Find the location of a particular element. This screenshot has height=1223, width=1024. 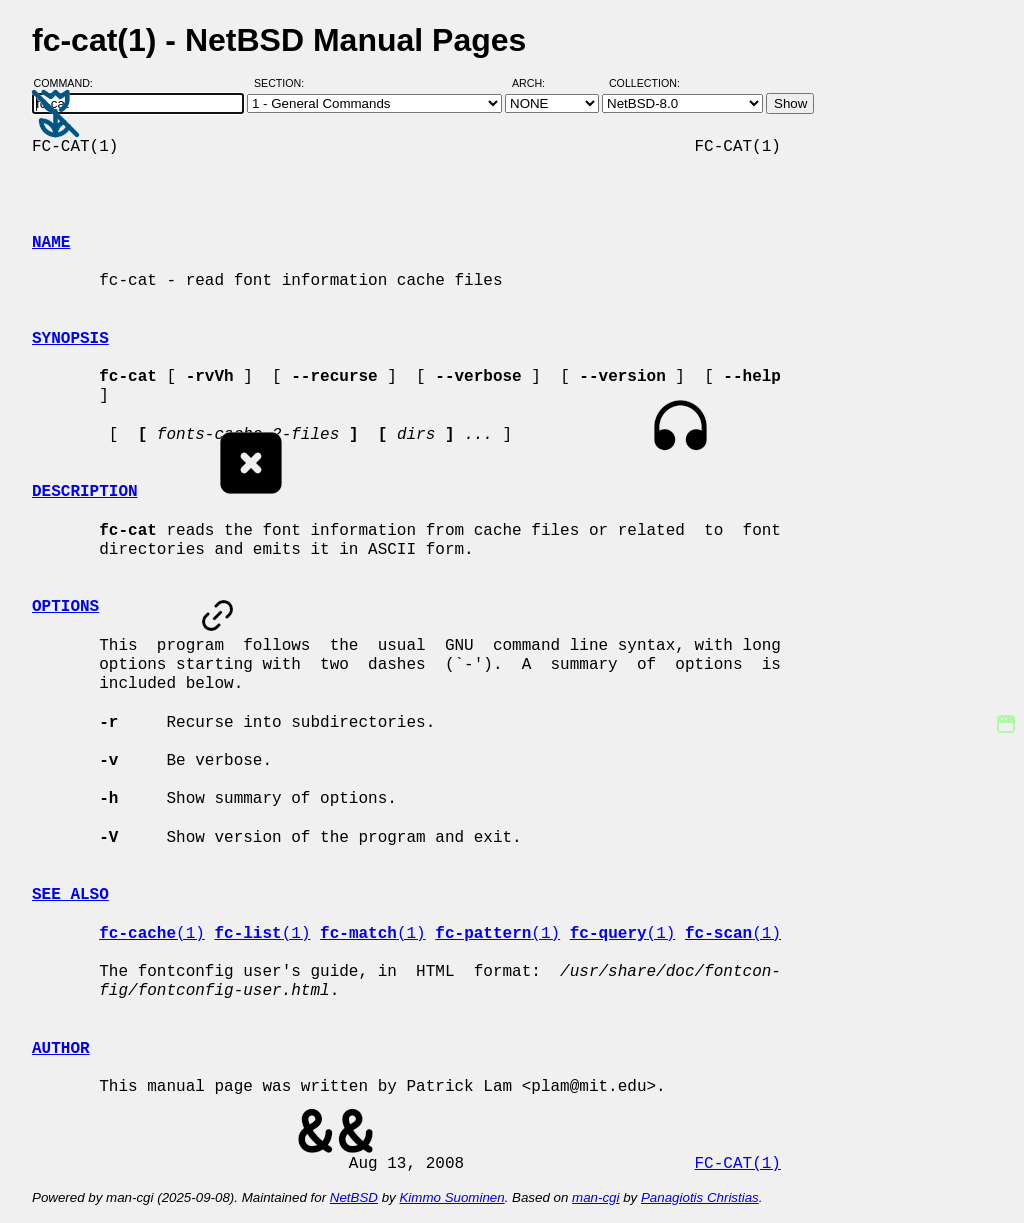

copy or share a link is located at coordinates (217, 615).